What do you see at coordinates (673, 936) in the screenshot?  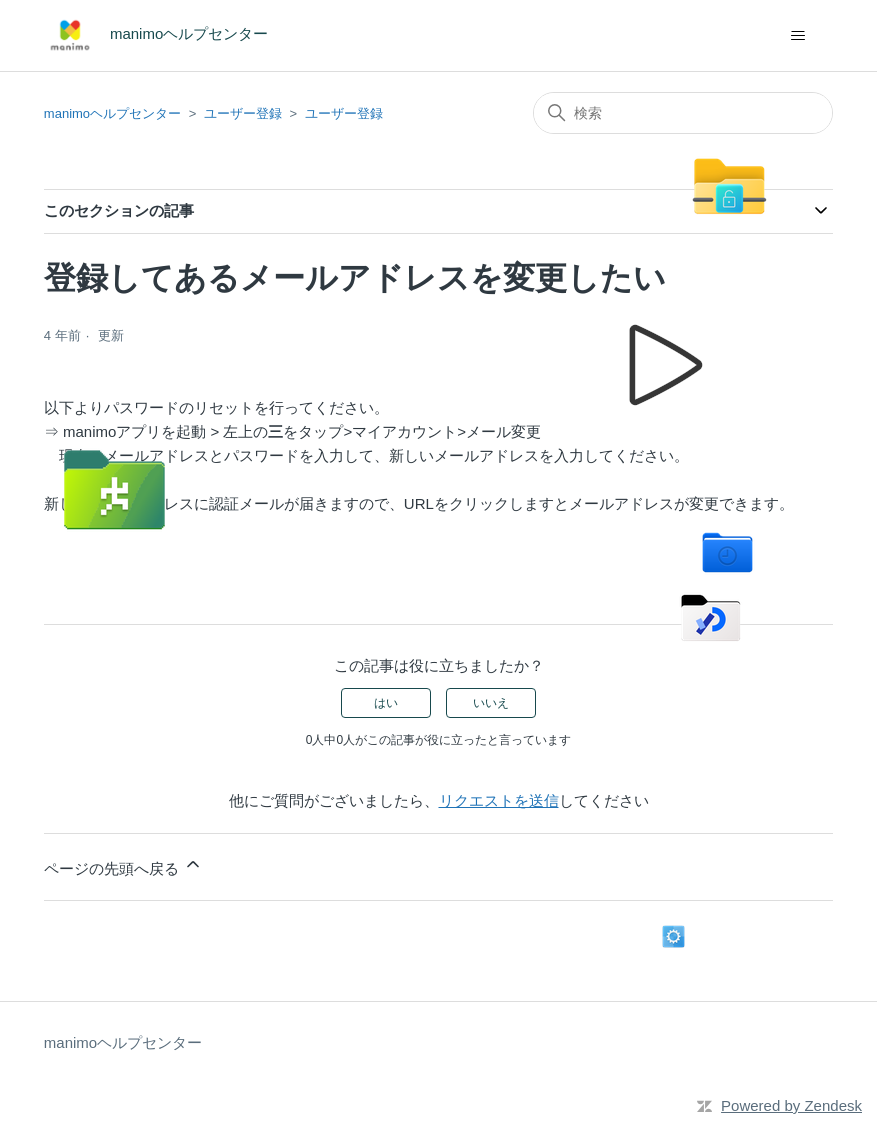 I see `windows executable file type indicator` at bounding box center [673, 936].